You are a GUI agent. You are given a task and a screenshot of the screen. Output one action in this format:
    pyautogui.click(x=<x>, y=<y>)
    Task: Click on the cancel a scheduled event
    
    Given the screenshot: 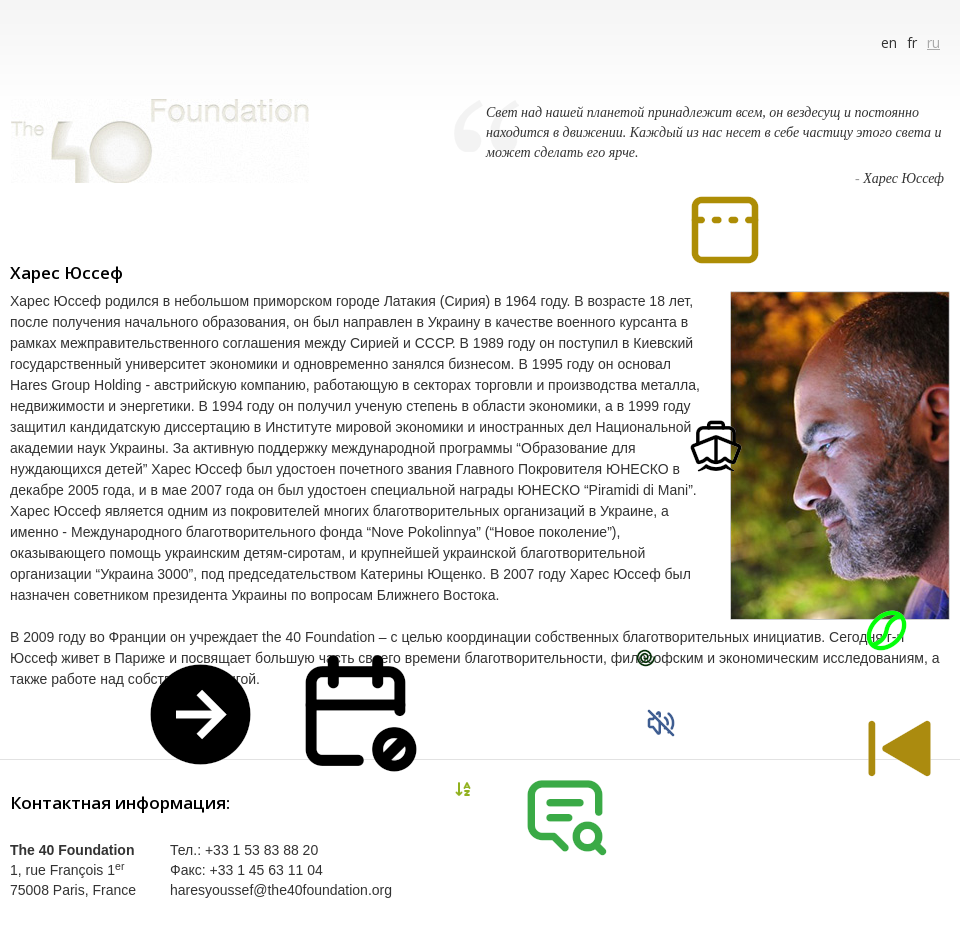 What is the action you would take?
    pyautogui.click(x=355, y=710)
    